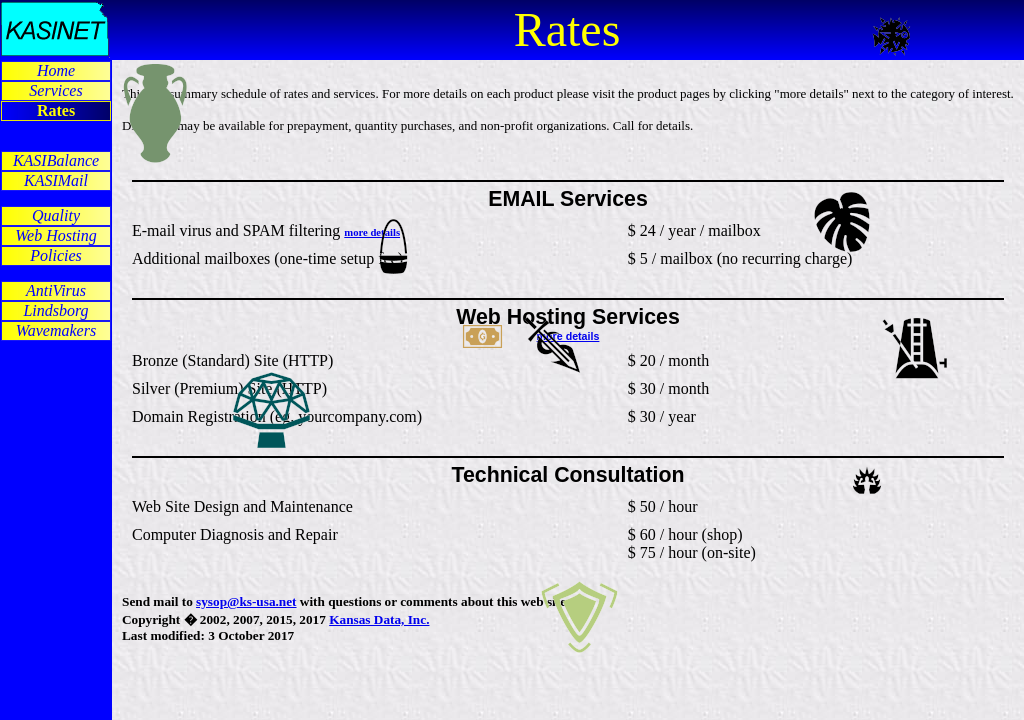 The height and width of the screenshot is (720, 1024). Describe the element at coordinates (579, 614) in the screenshot. I see `indicates active shield or defense power-up` at that location.